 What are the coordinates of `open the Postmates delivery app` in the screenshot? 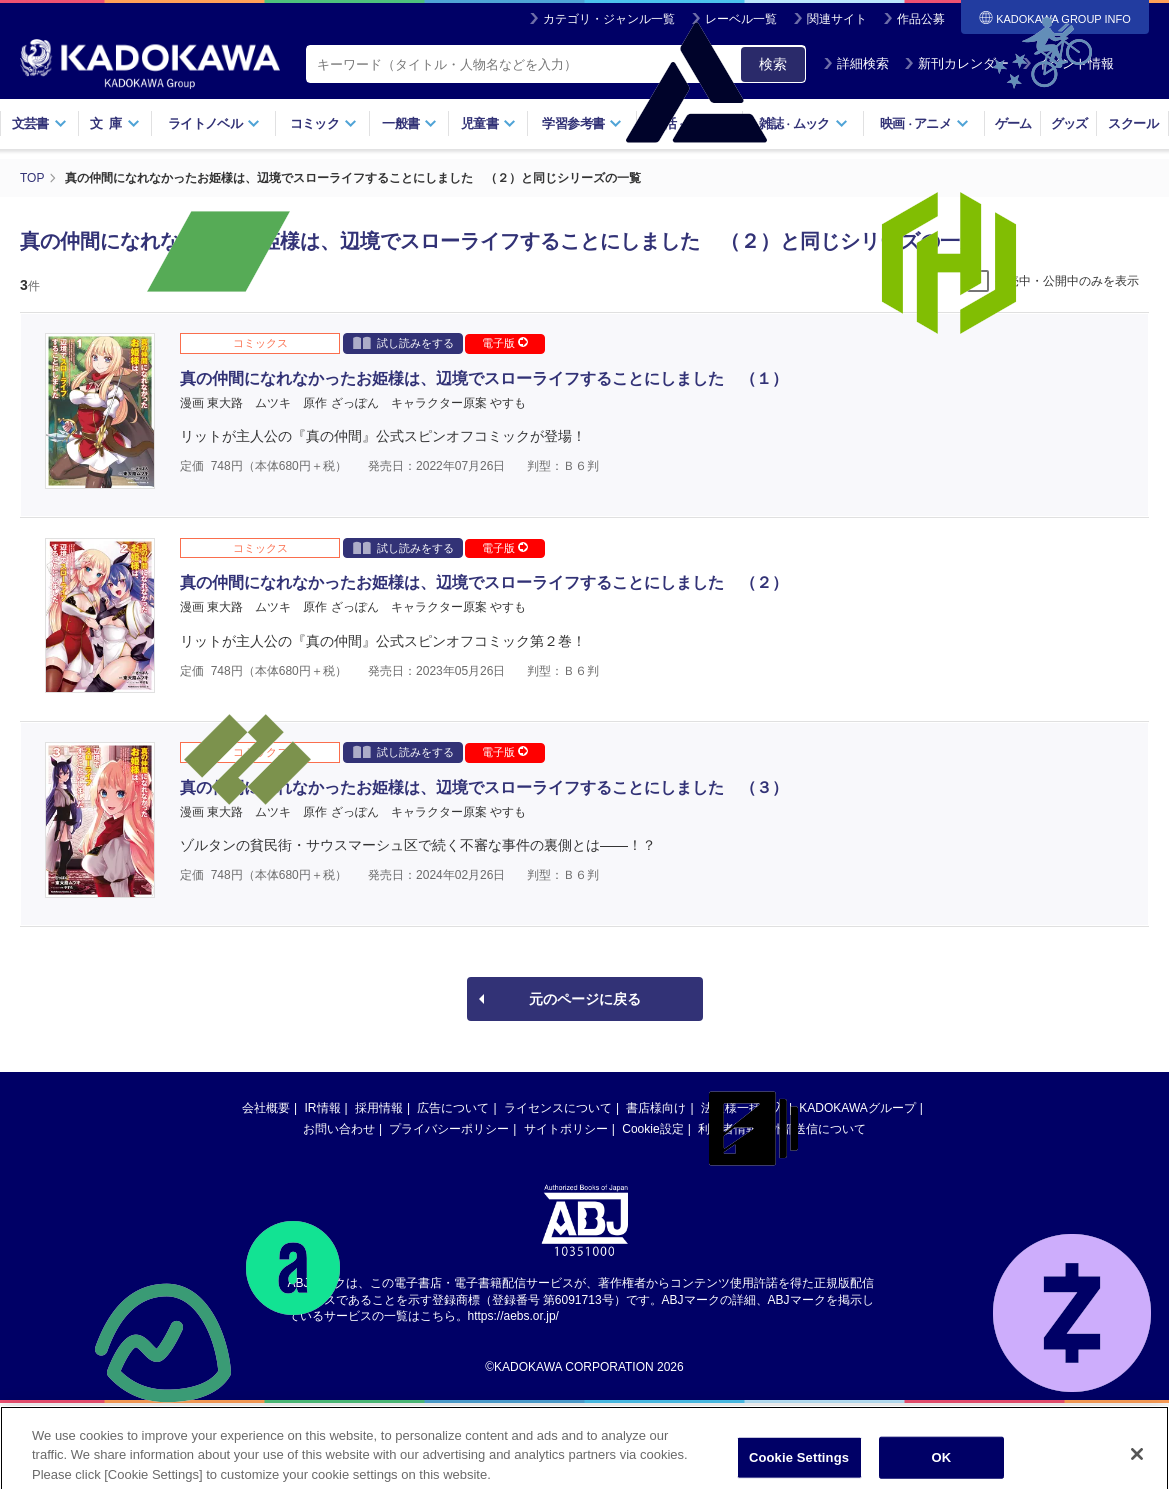 It's located at (1042, 53).